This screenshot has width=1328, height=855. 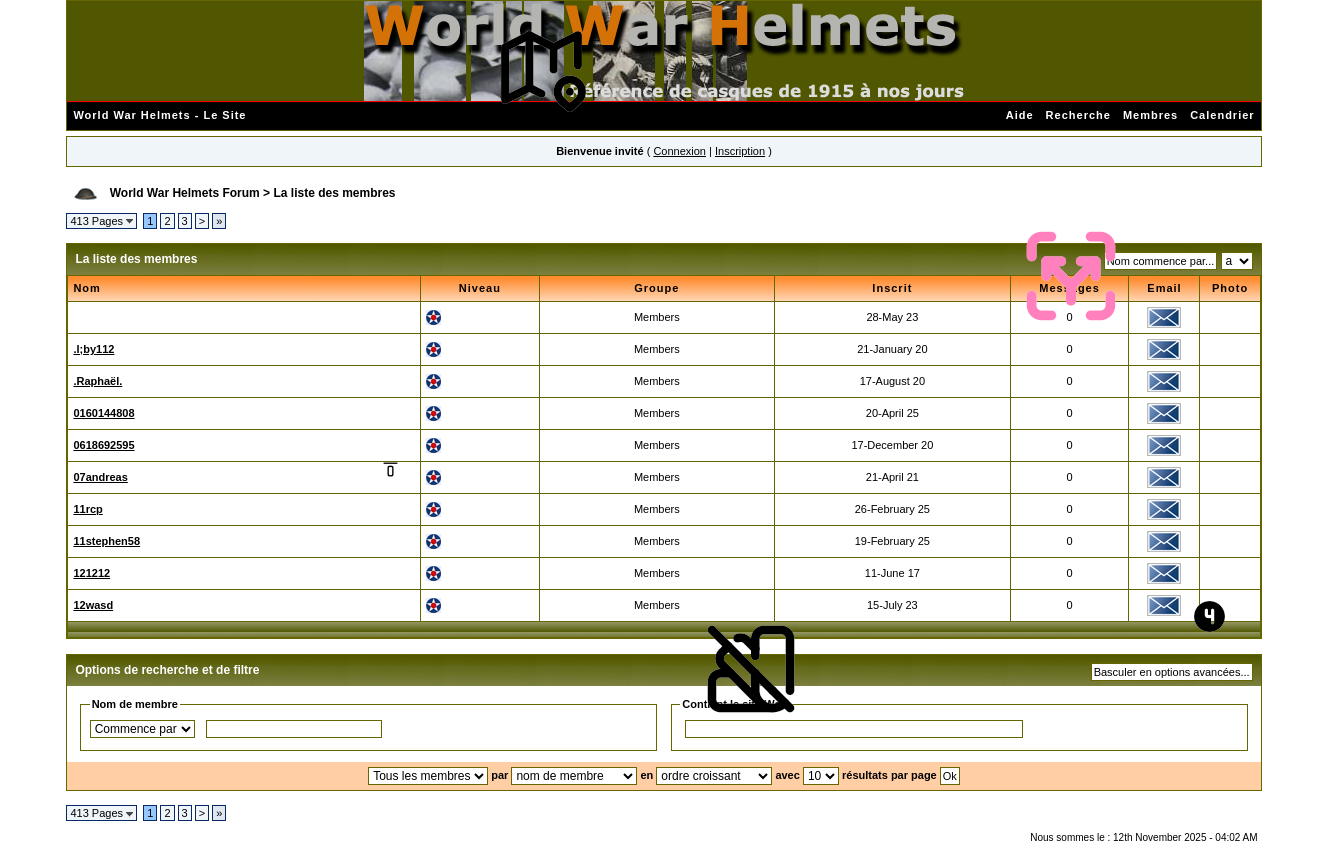 What do you see at coordinates (751, 669) in the screenshot?
I see `disable color picker or swatch tool` at bounding box center [751, 669].